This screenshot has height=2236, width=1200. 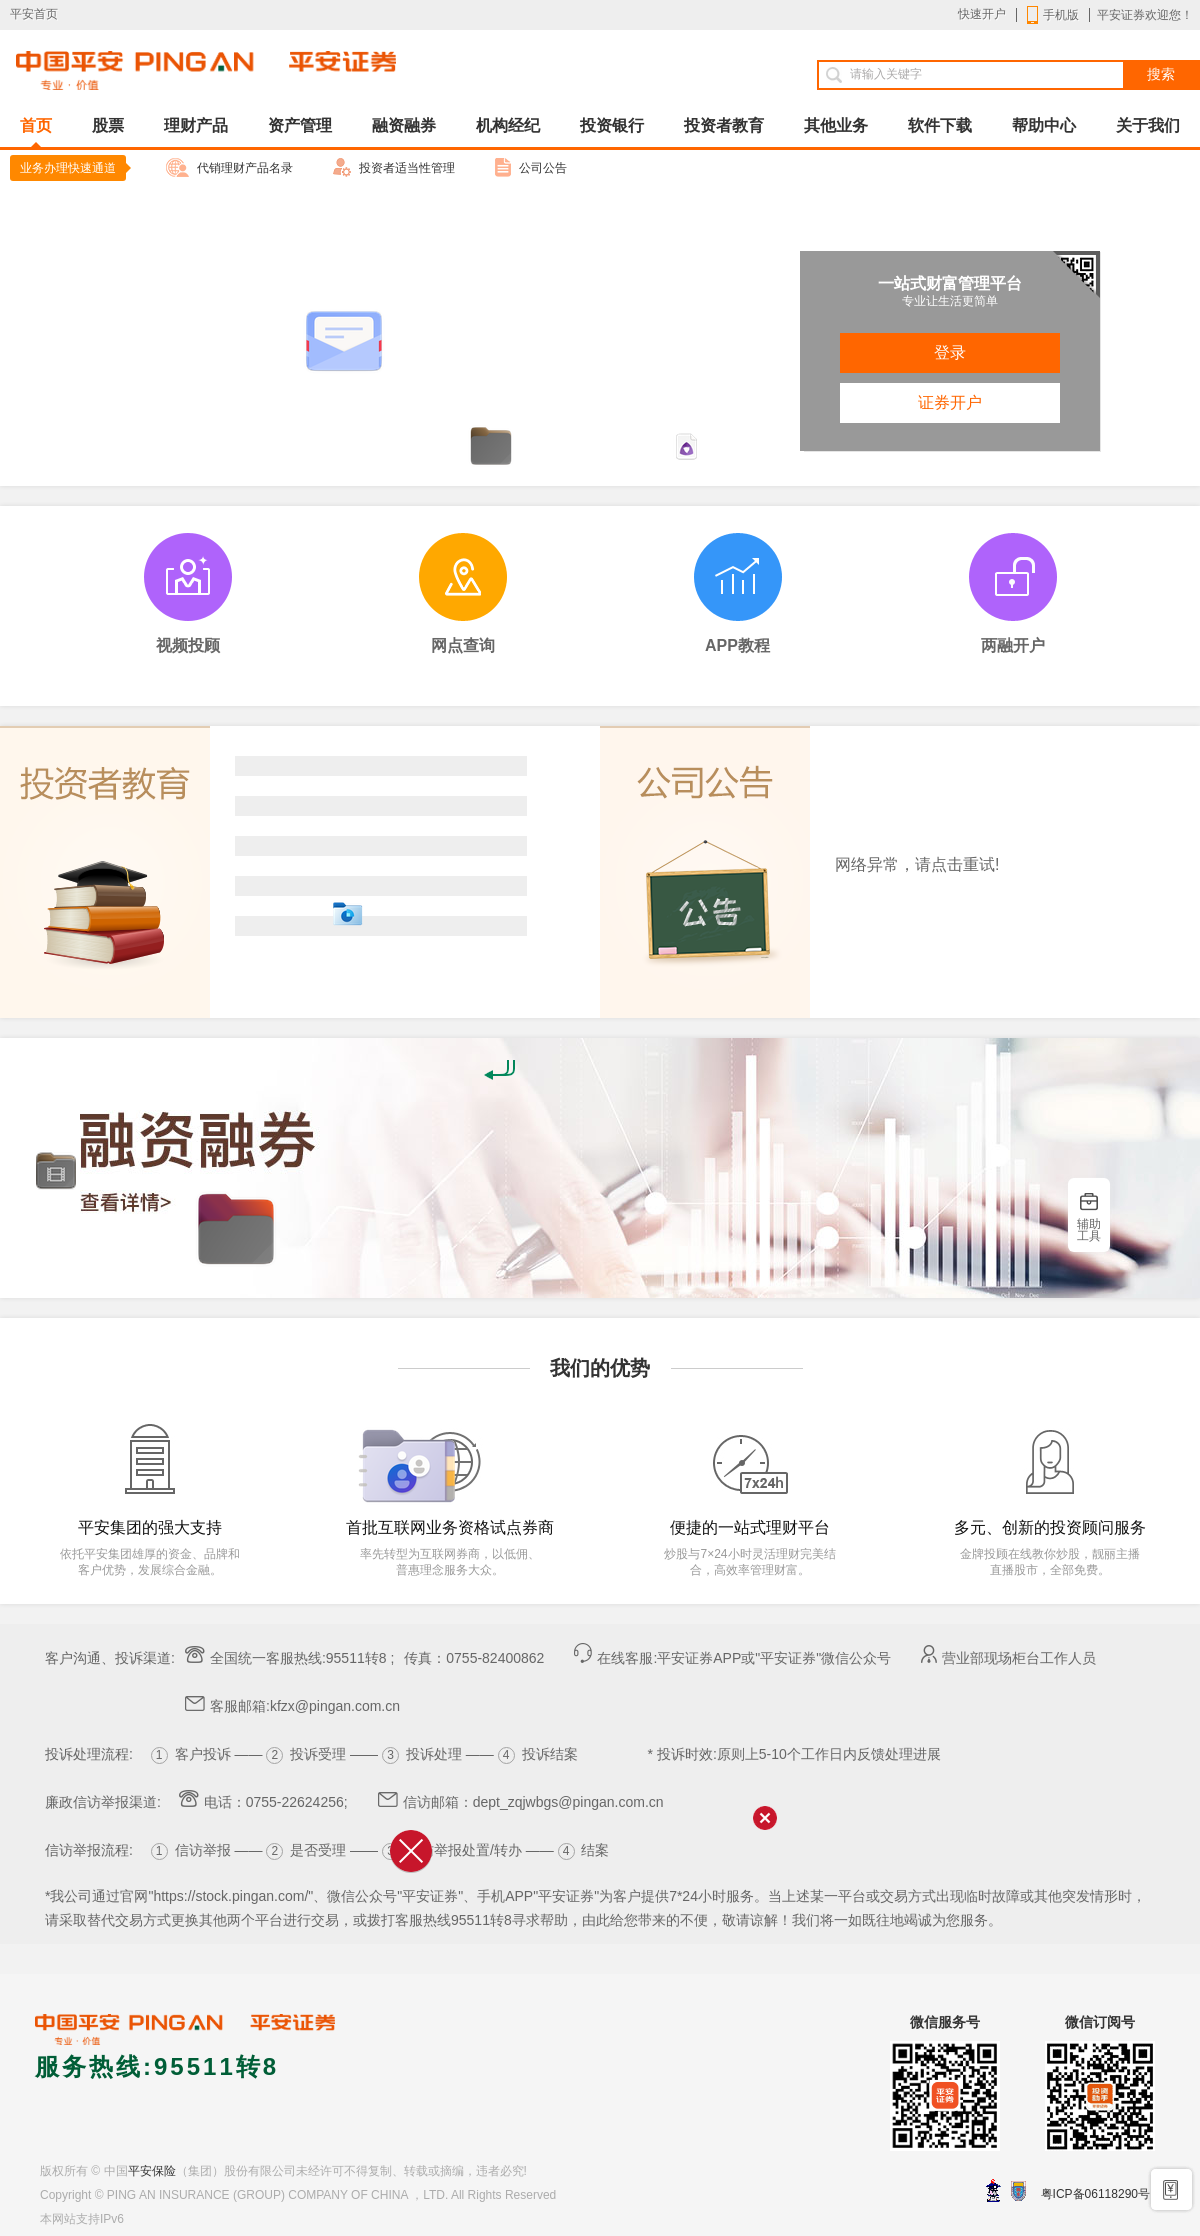 What do you see at coordinates (408, 1468) in the screenshot?
I see `open microsoft contacts folder` at bounding box center [408, 1468].